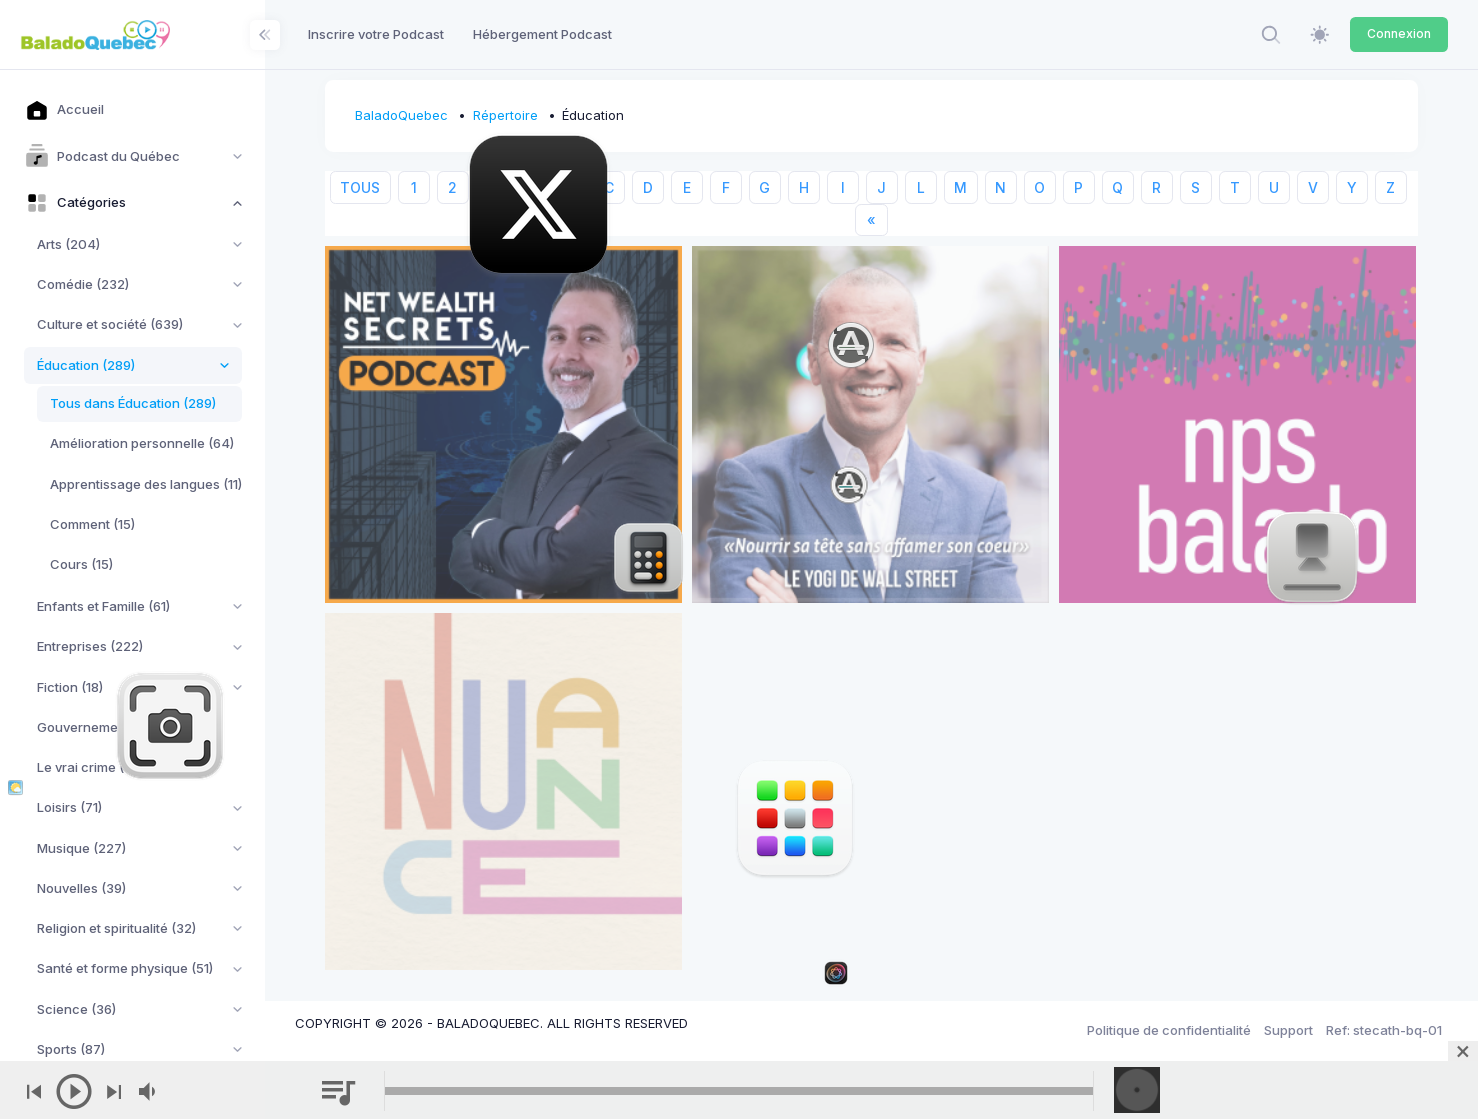 Image resolution: width=1478 pixels, height=1119 pixels. Describe the element at coordinates (538, 204) in the screenshot. I see `open the X (formerly Twitter) app` at that location.